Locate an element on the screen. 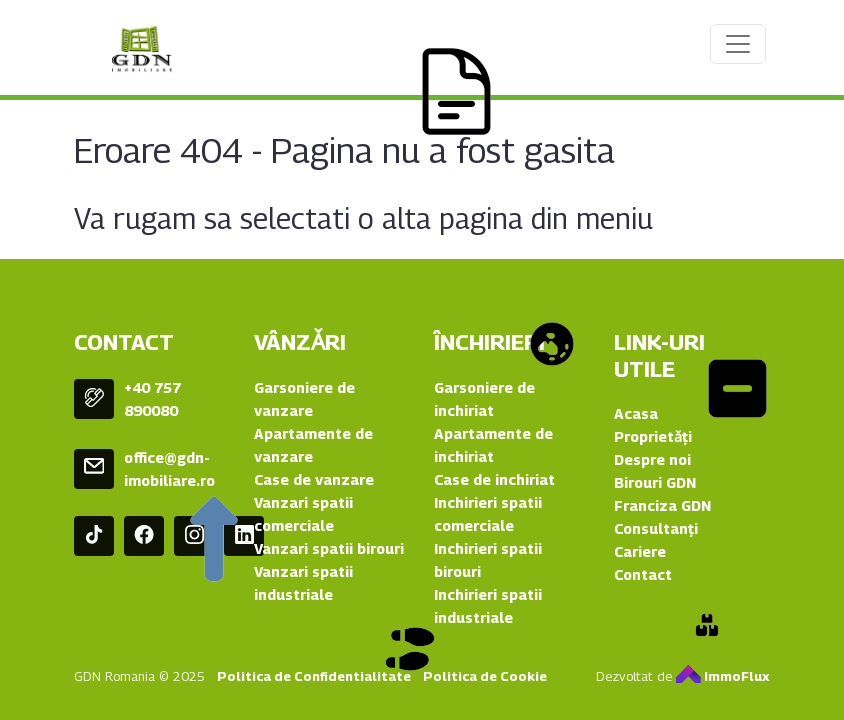 Image resolution: width=844 pixels, height=720 pixels. view inventory or packages is located at coordinates (707, 625).